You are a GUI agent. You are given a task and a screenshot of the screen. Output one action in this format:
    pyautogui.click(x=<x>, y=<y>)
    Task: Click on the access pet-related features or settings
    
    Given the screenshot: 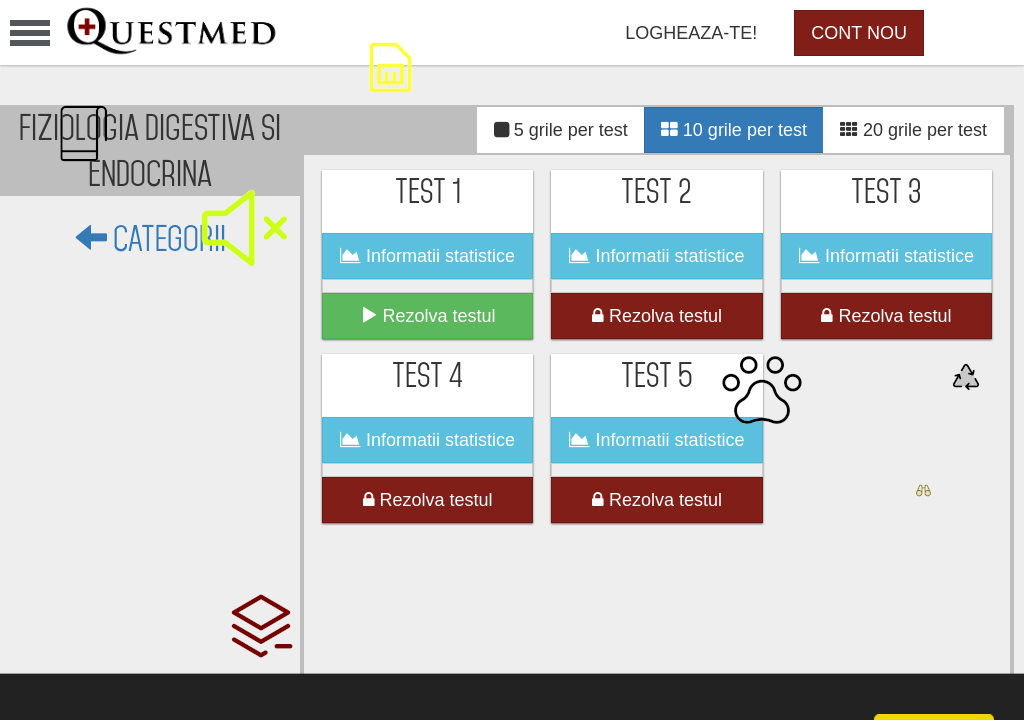 What is the action you would take?
    pyautogui.click(x=762, y=390)
    